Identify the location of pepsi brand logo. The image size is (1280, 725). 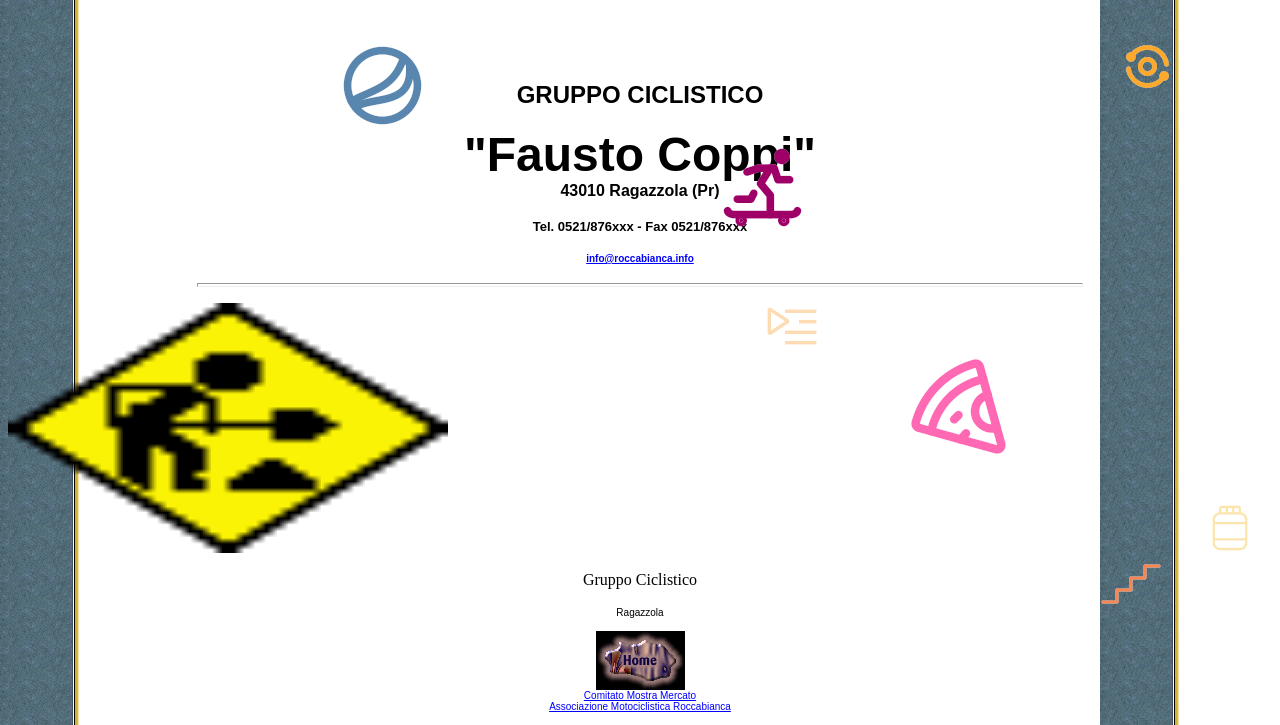
(382, 85).